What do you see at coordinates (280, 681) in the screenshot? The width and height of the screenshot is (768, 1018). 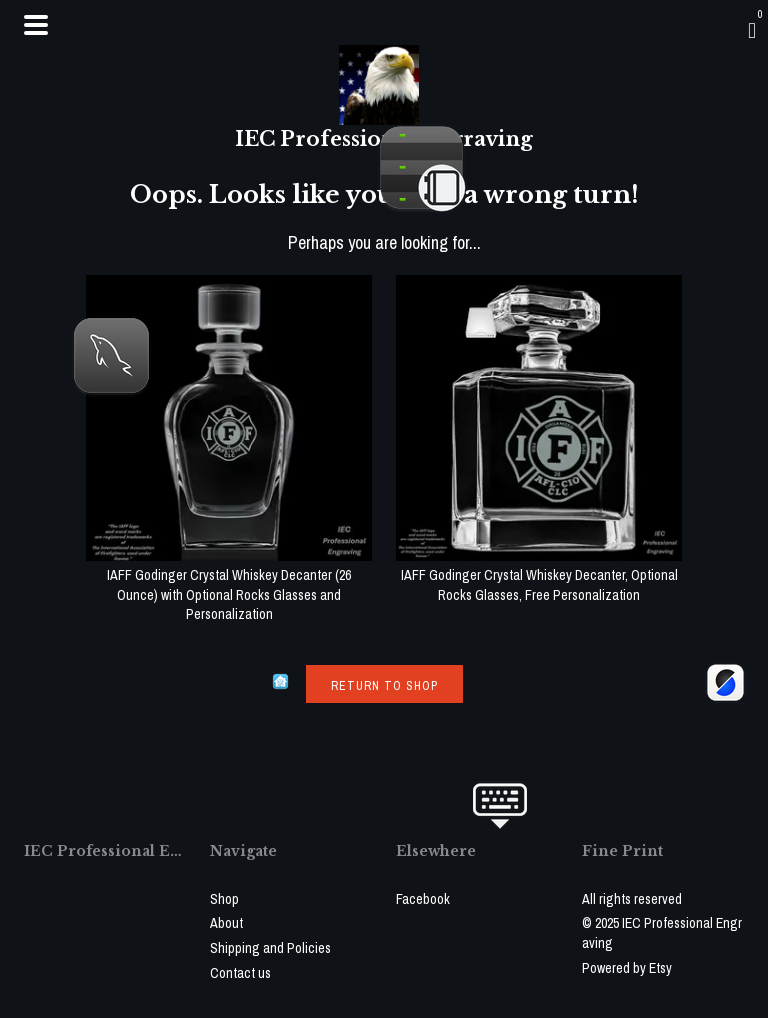 I see `open the home assistant app` at bounding box center [280, 681].